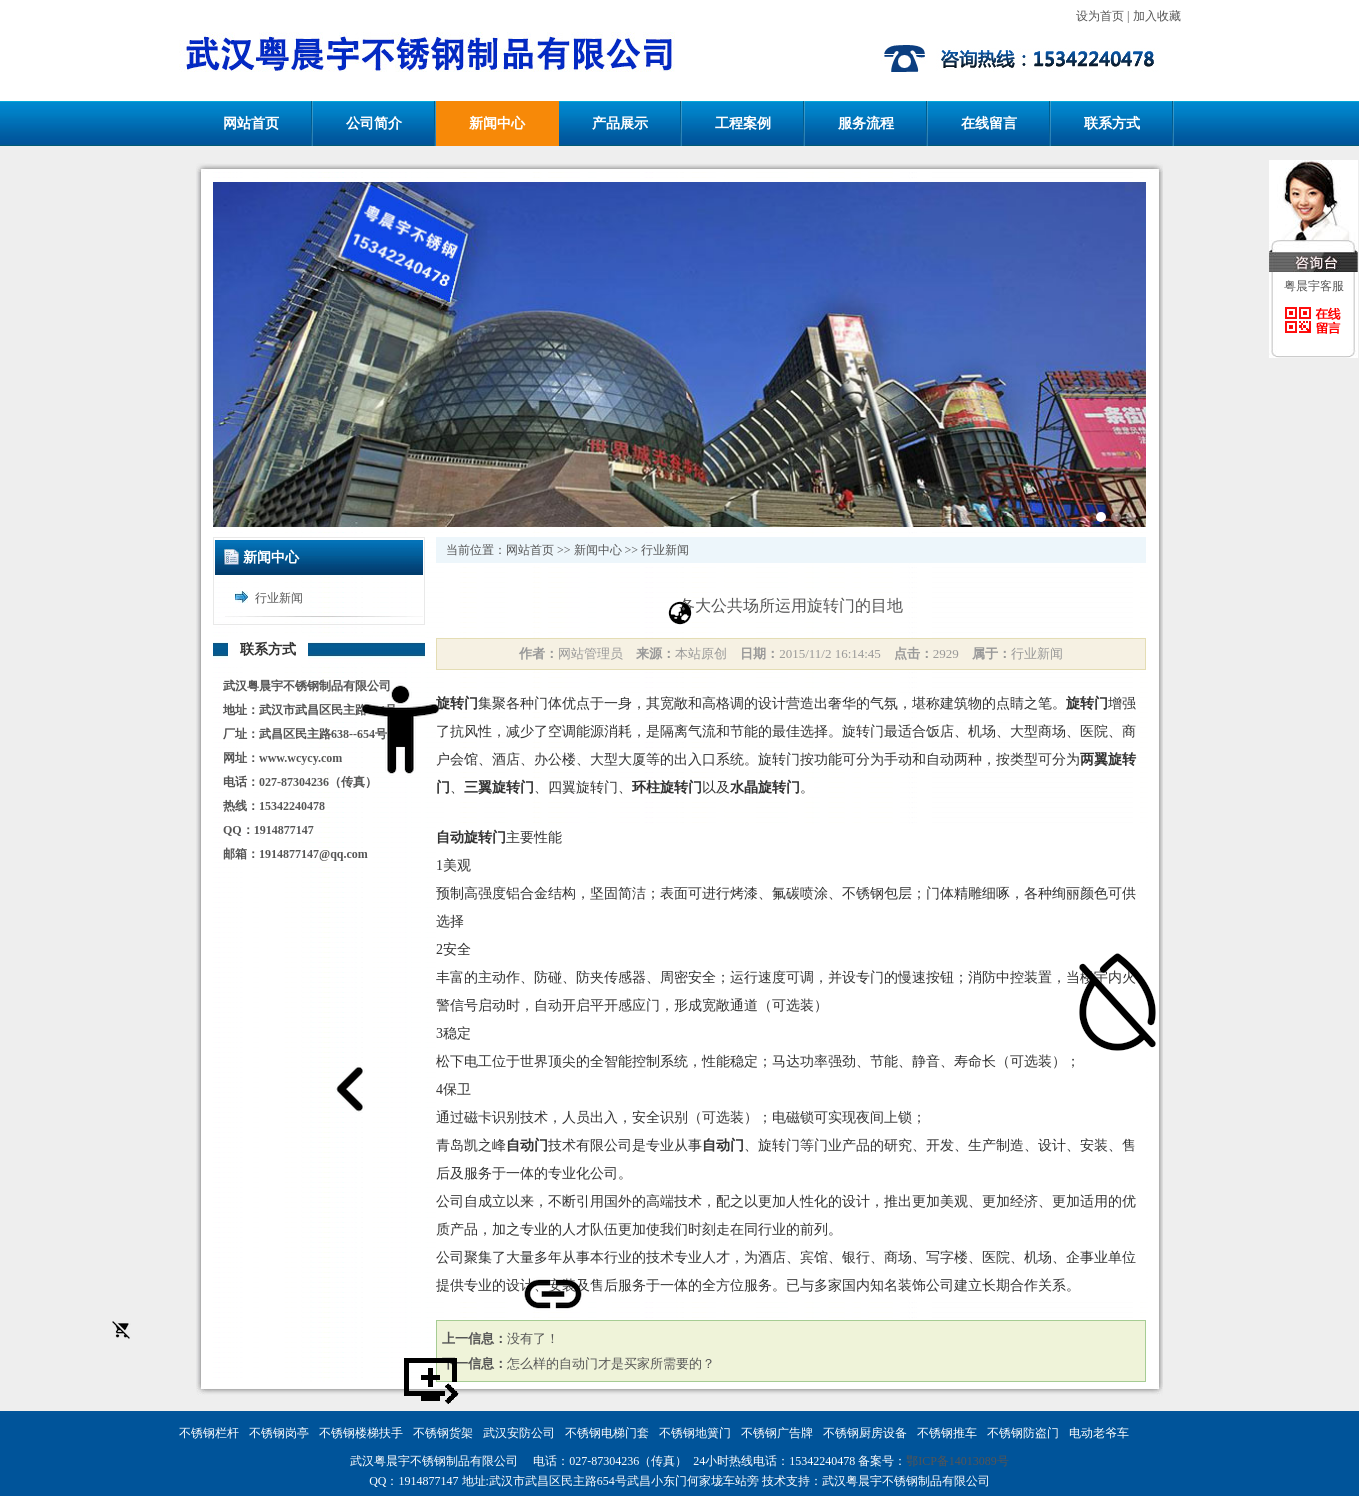 The image size is (1359, 1496). I want to click on navigate back to the previous screen, so click(351, 1089).